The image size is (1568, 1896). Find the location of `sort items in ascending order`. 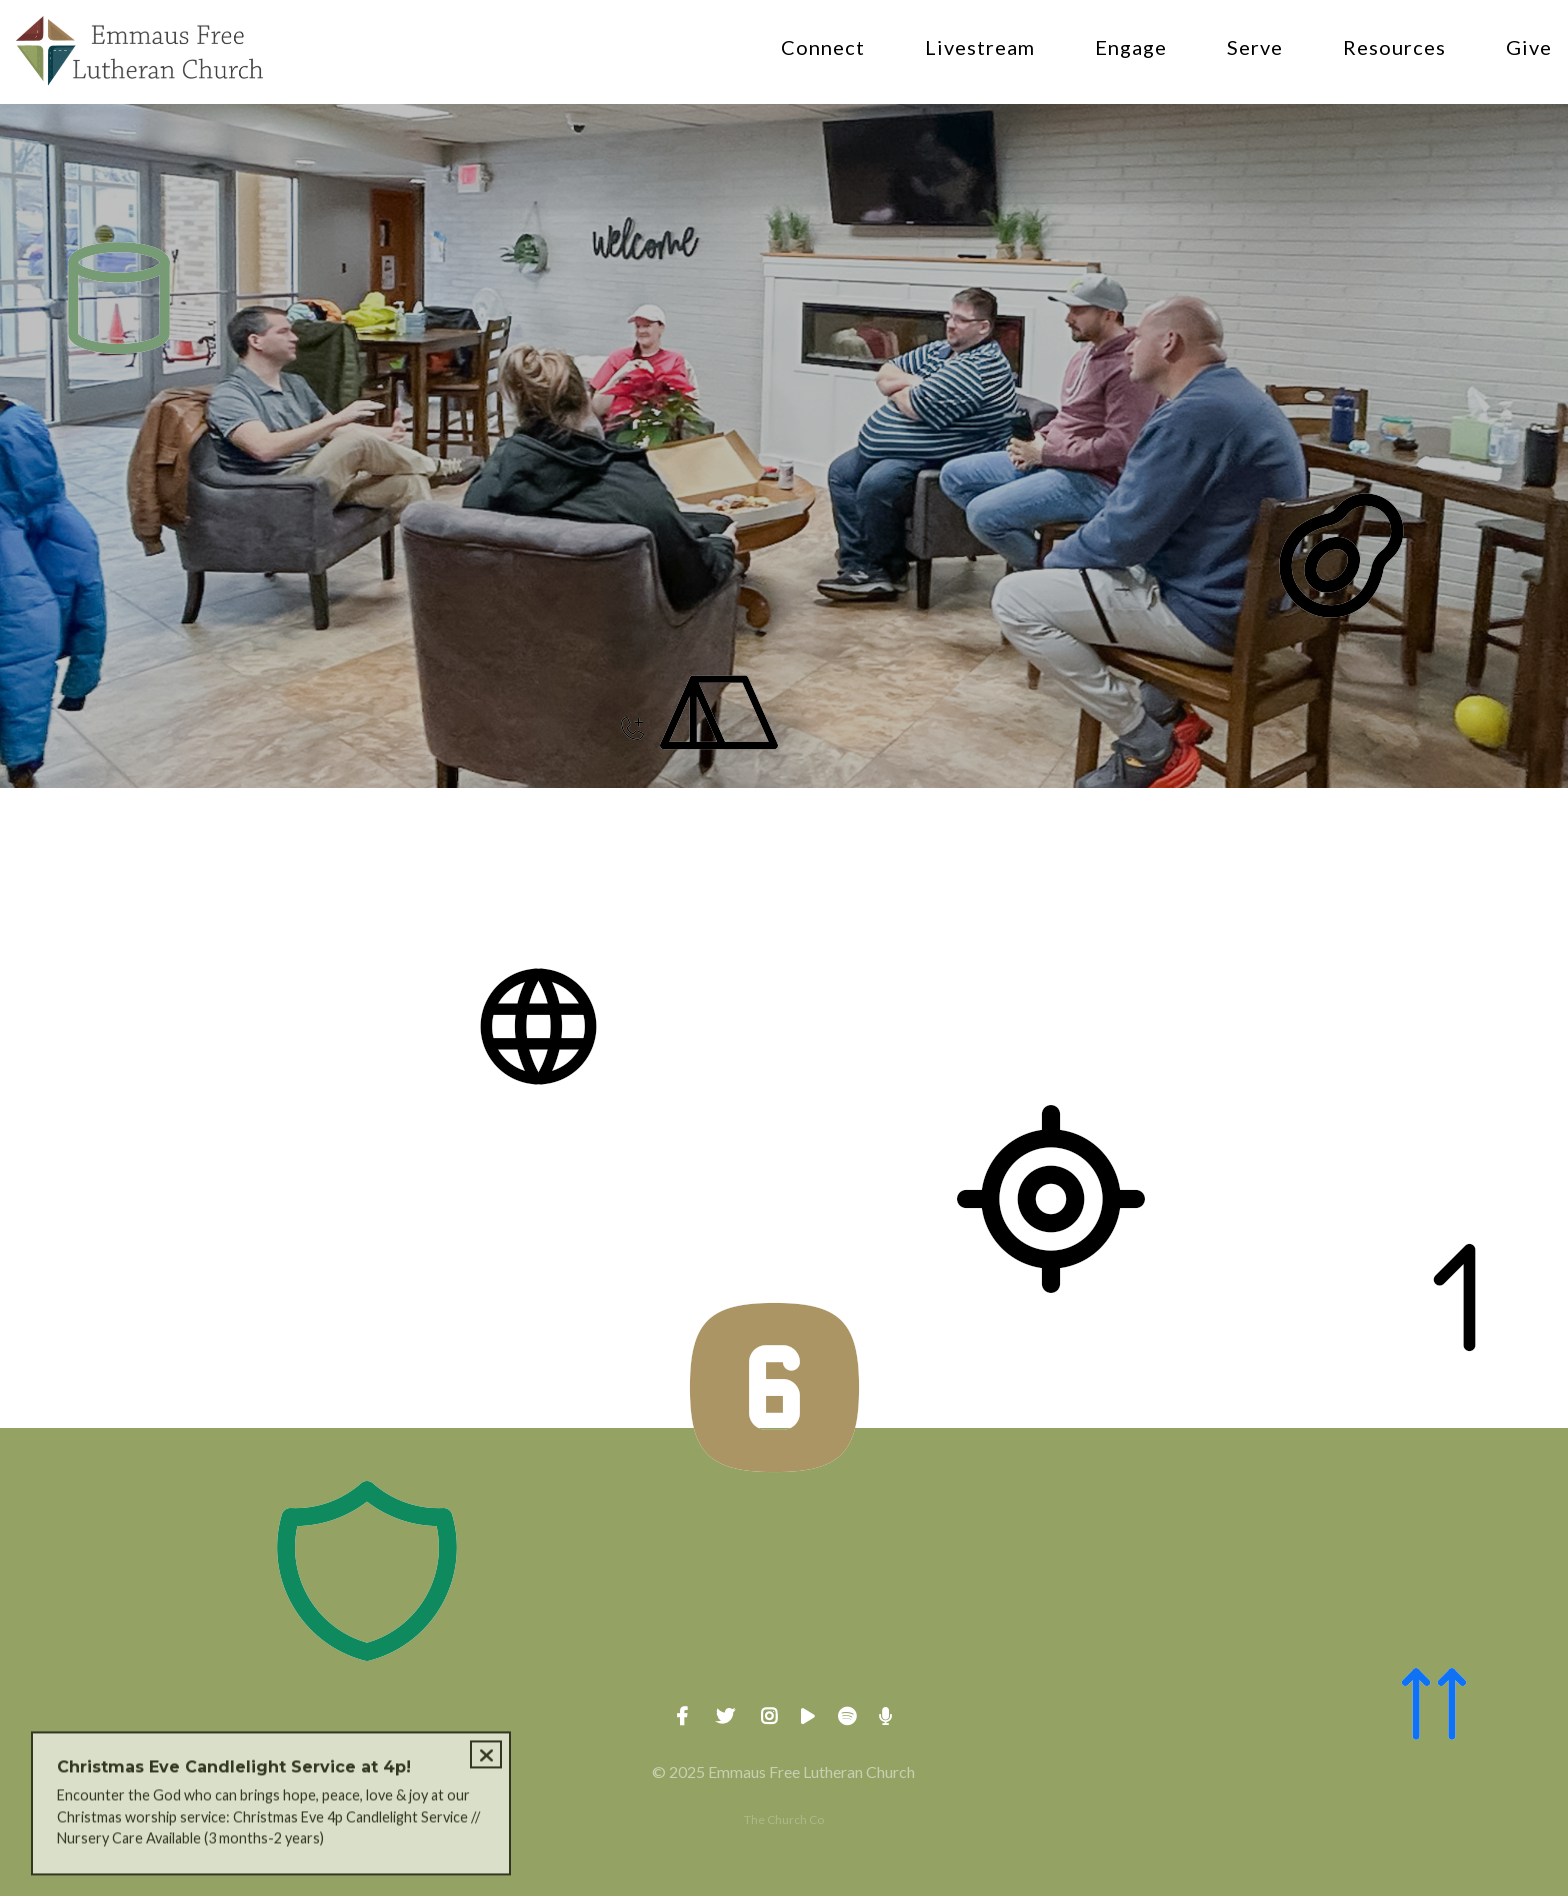

sort items in ascending order is located at coordinates (1434, 1704).